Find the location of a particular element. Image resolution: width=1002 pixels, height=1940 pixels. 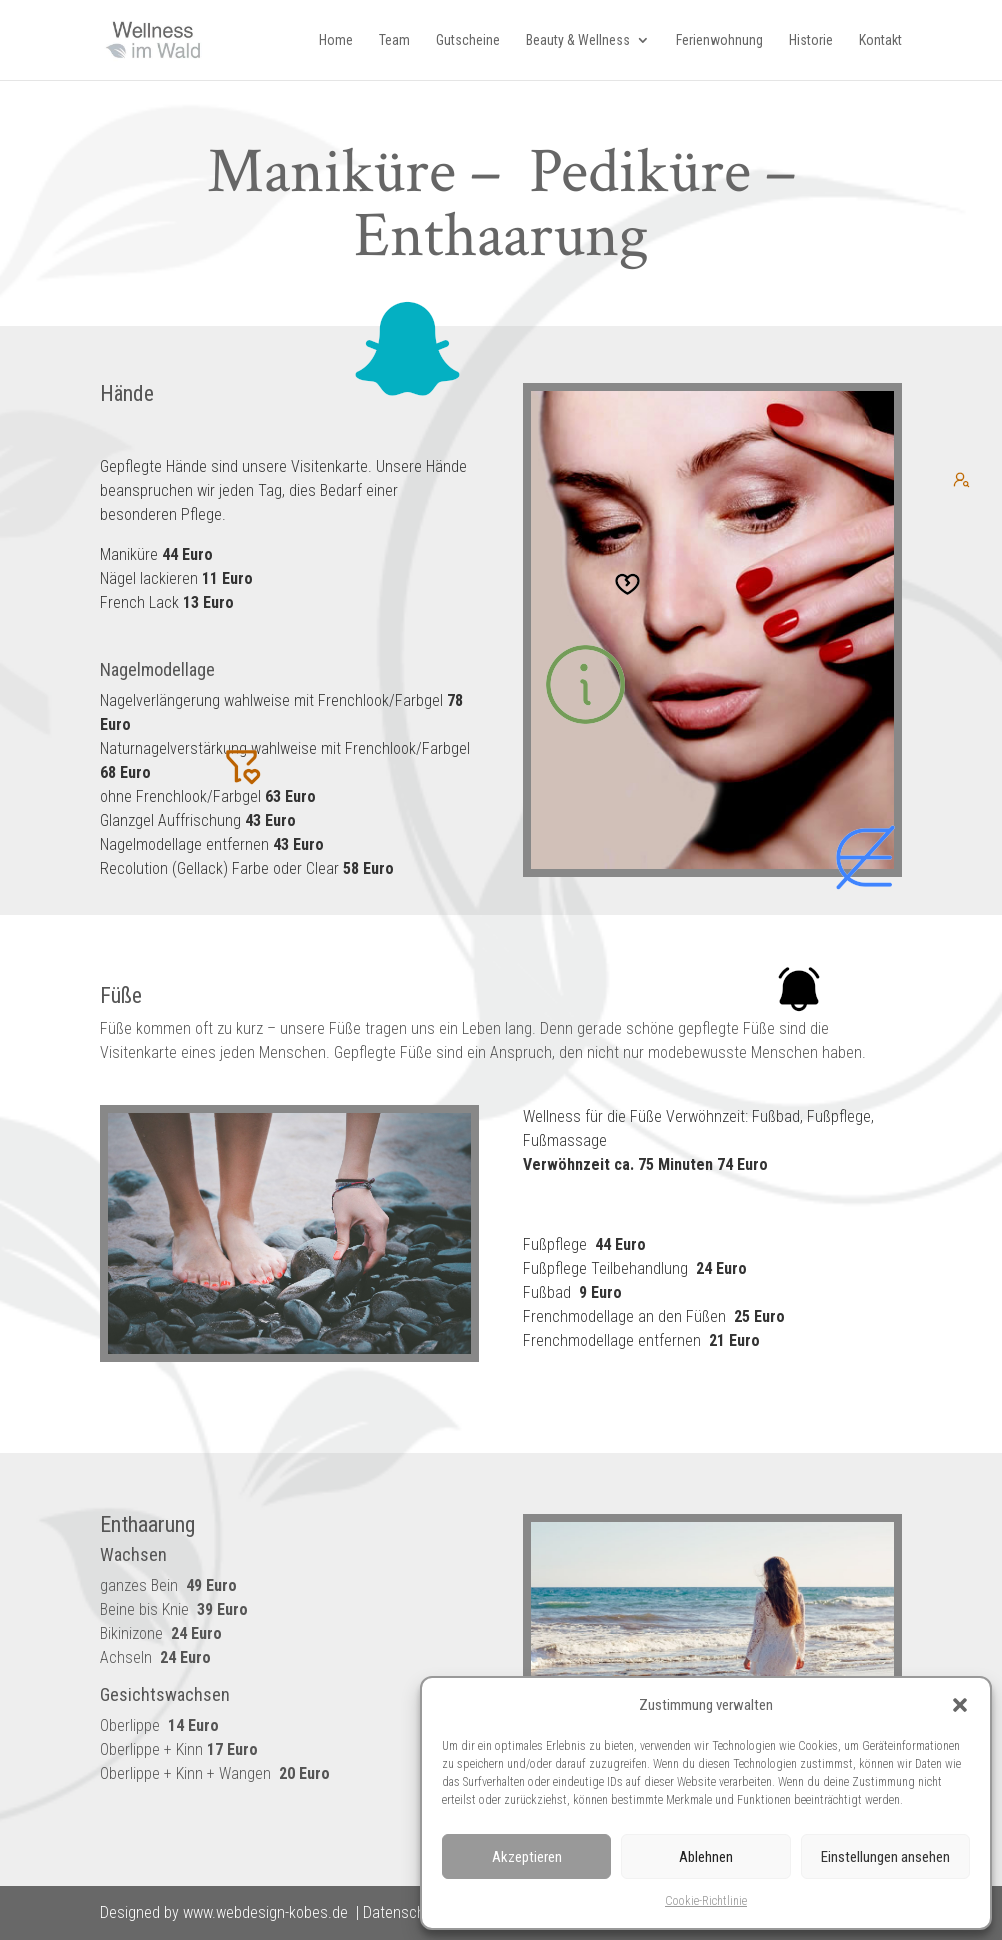

indicates a broken heart or heartbreak status is located at coordinates (627, 583).